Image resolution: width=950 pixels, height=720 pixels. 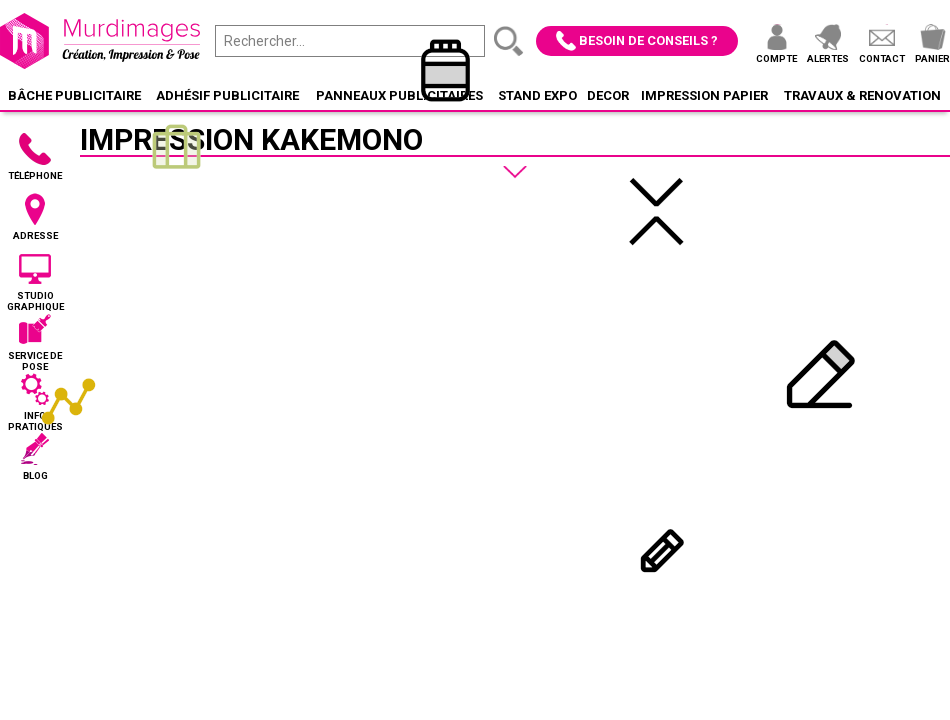 I want to click on edit text or content, so click(x=819, y=375).